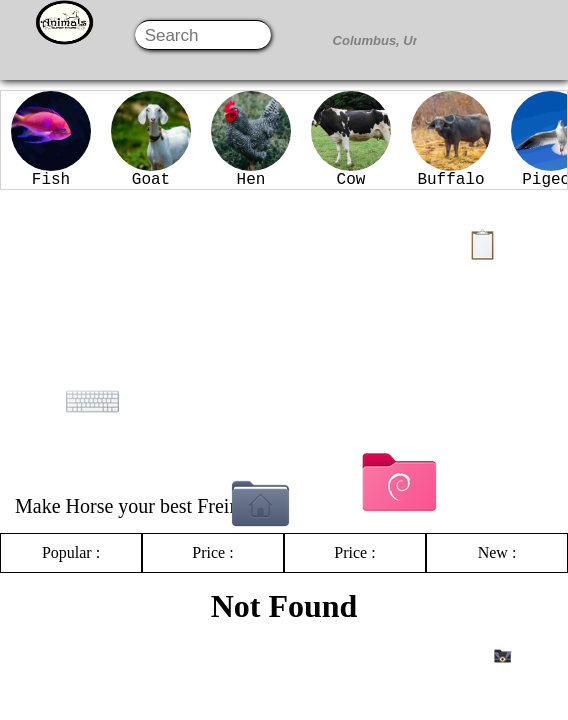 The image size is (568, 720). I want to click on open folder containing Pokémon-style game files, so click(502, 656).